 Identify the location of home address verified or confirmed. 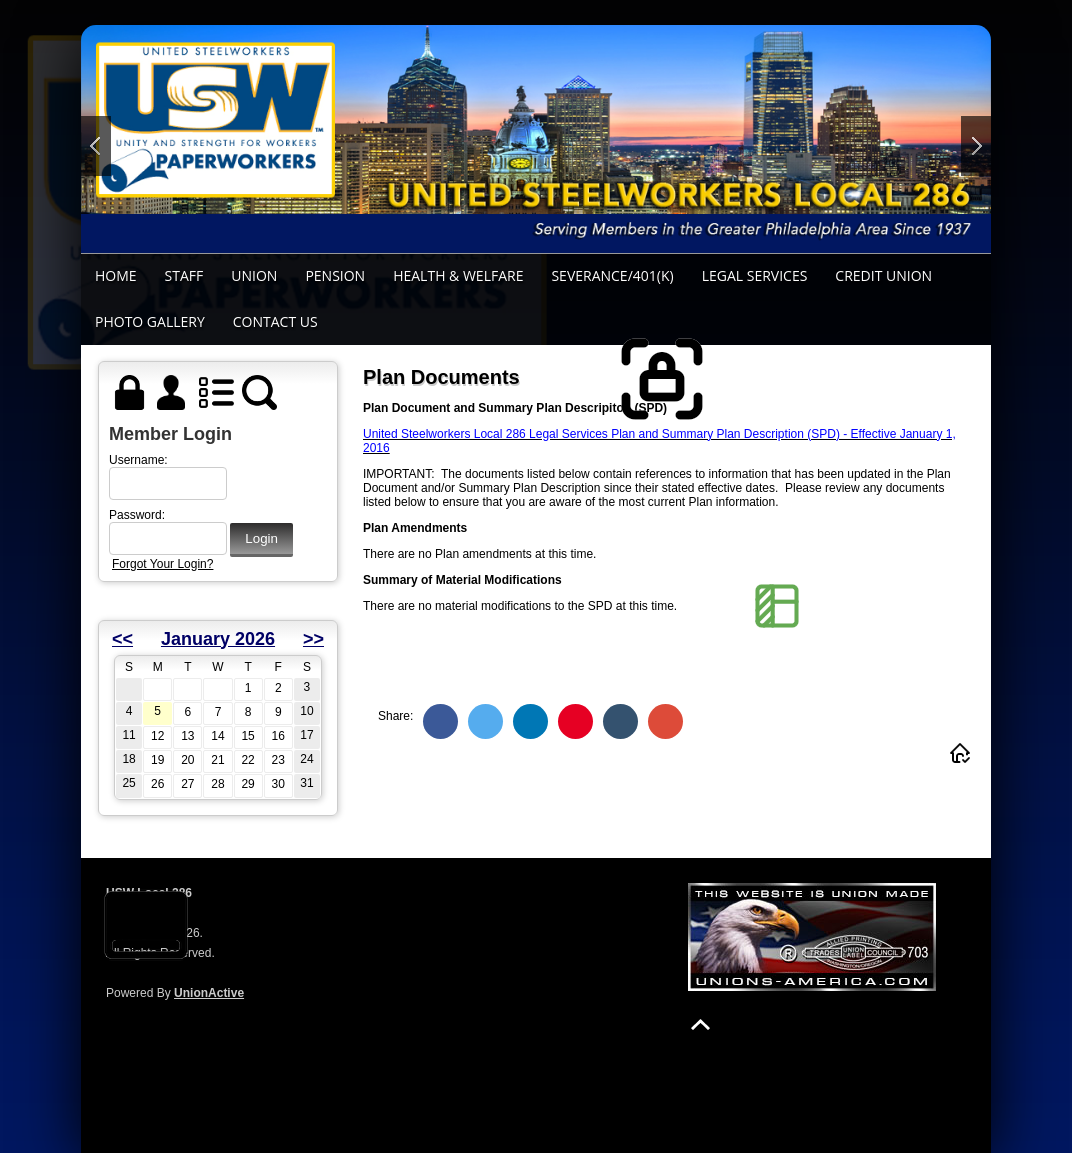
(960, 753).